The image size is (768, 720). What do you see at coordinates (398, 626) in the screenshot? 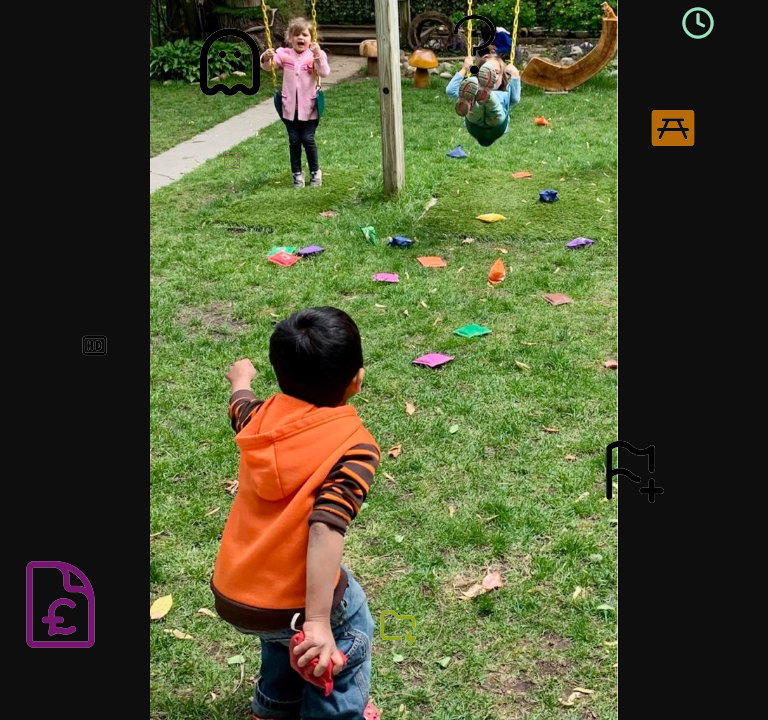
I see `access power-related files or settings` at bounding box center [398, 626].